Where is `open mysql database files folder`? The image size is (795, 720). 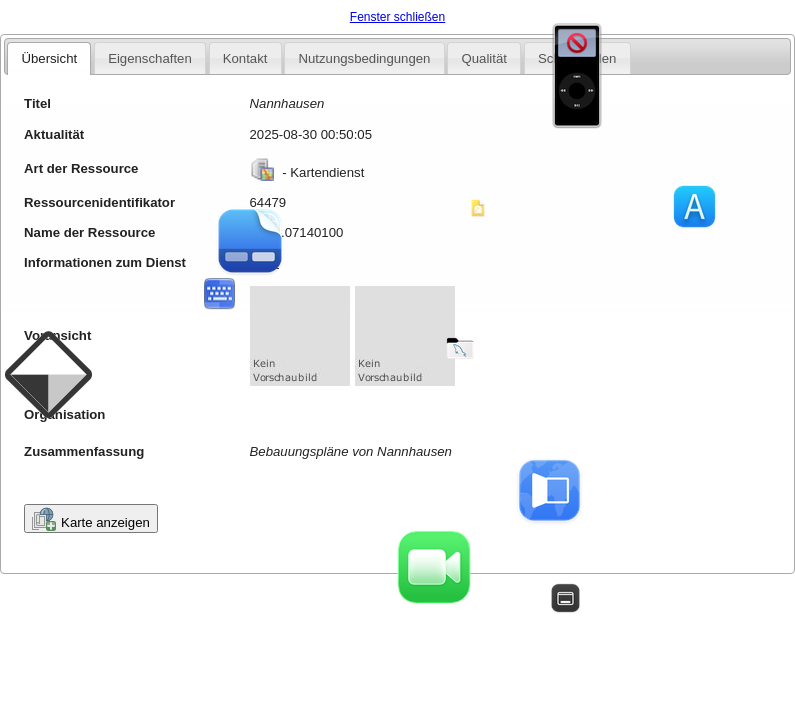 open mysql database files folder is located at coordinates (460, 349).